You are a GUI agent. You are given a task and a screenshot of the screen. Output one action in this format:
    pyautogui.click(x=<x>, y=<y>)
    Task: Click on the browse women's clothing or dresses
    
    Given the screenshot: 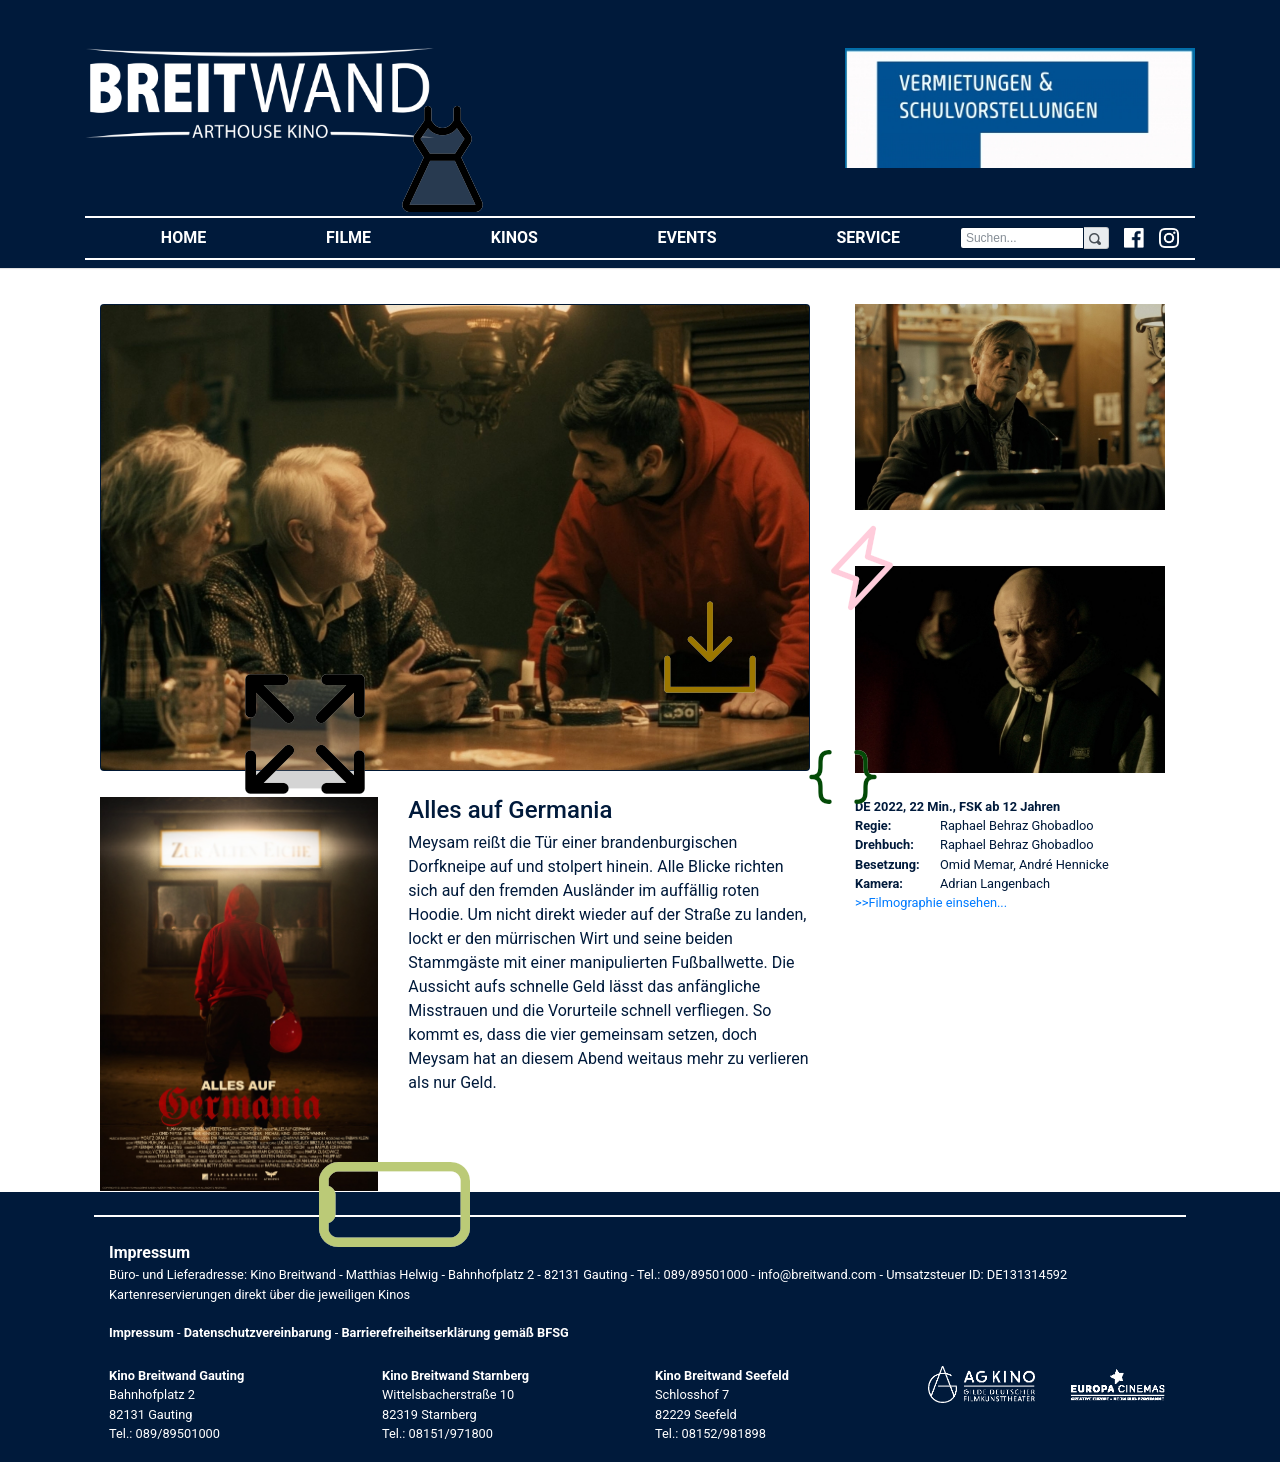 What is the action you would take?
    pyautogui.click(x=442, y=164)
    